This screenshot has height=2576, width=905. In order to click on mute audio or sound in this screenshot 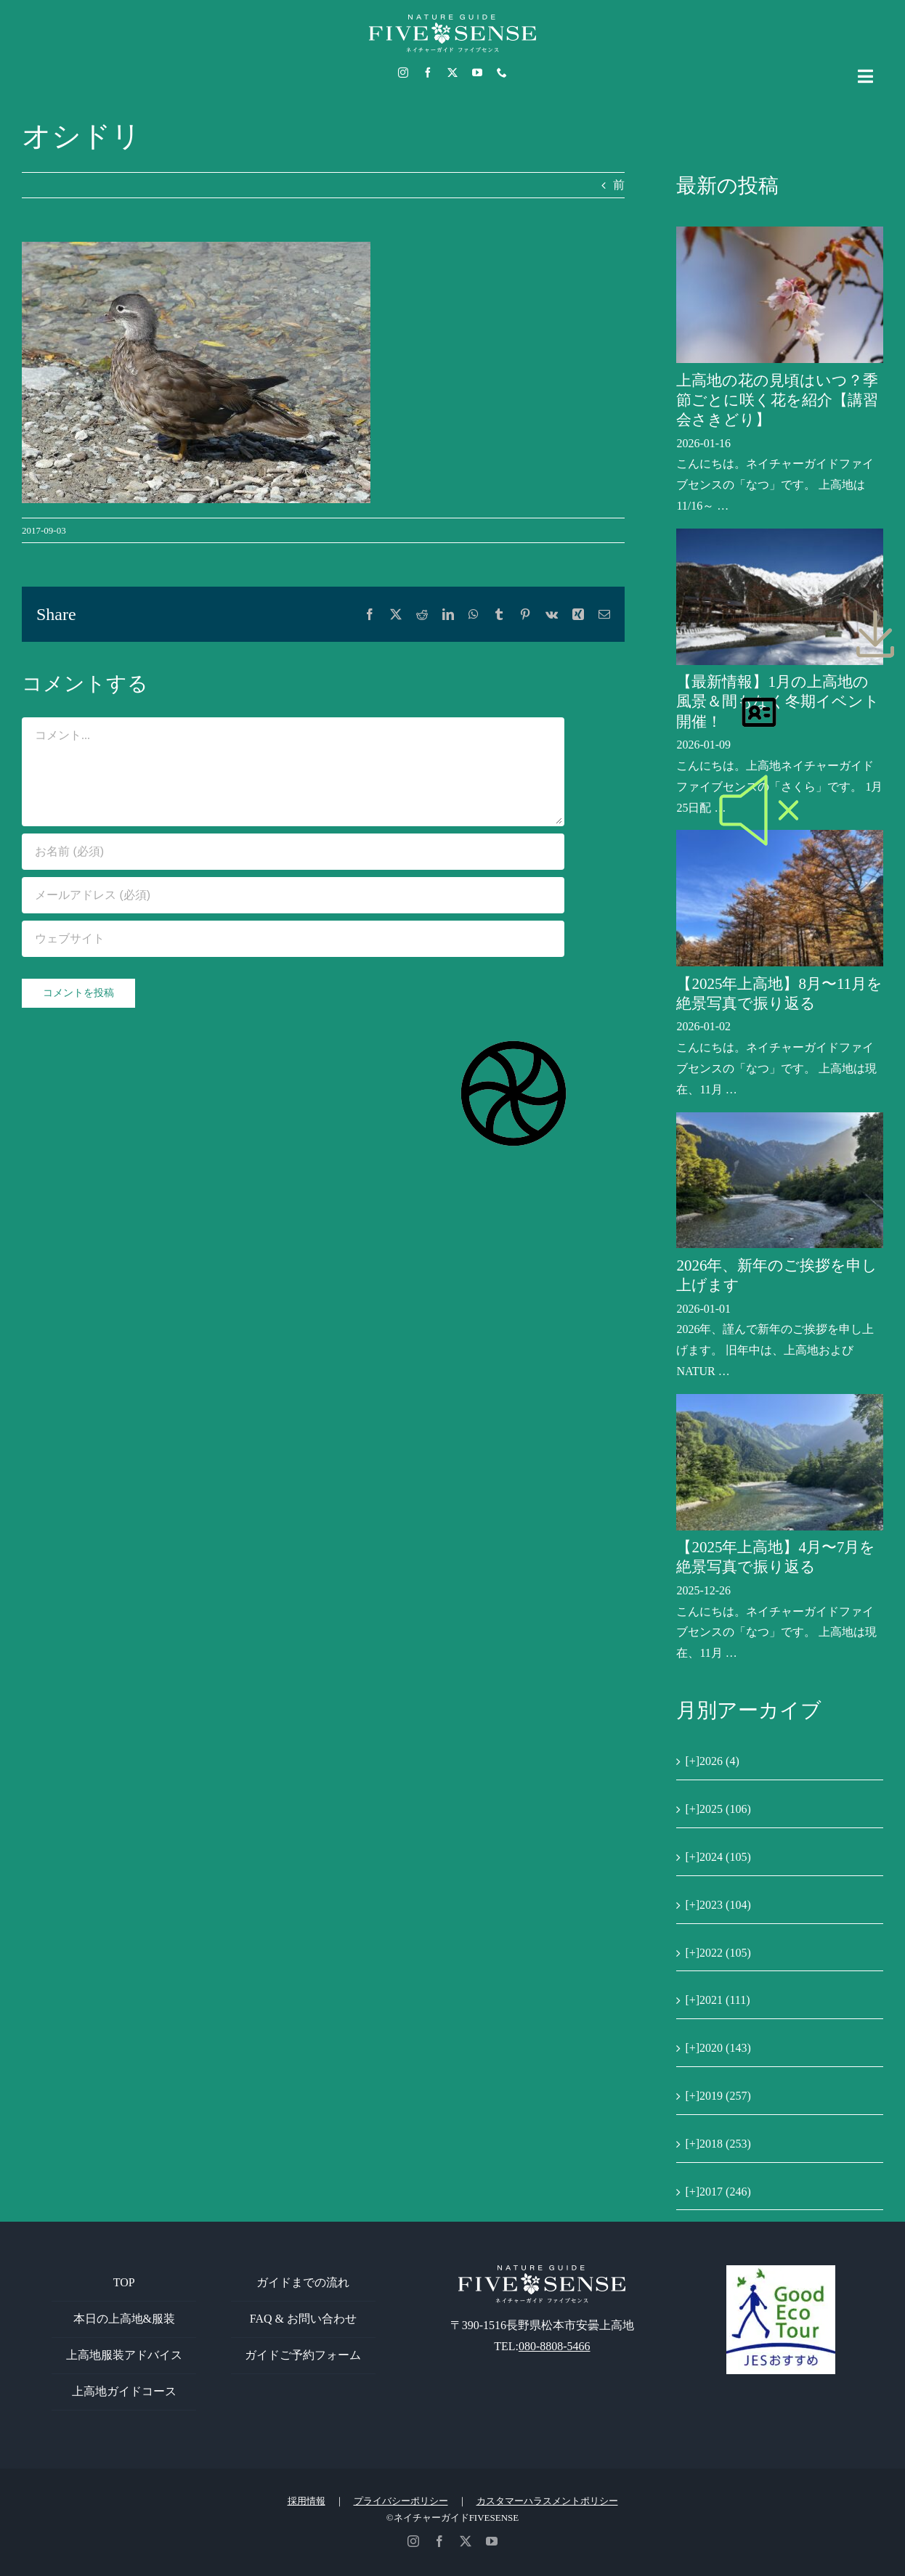, I will do `click(755, 810)`.